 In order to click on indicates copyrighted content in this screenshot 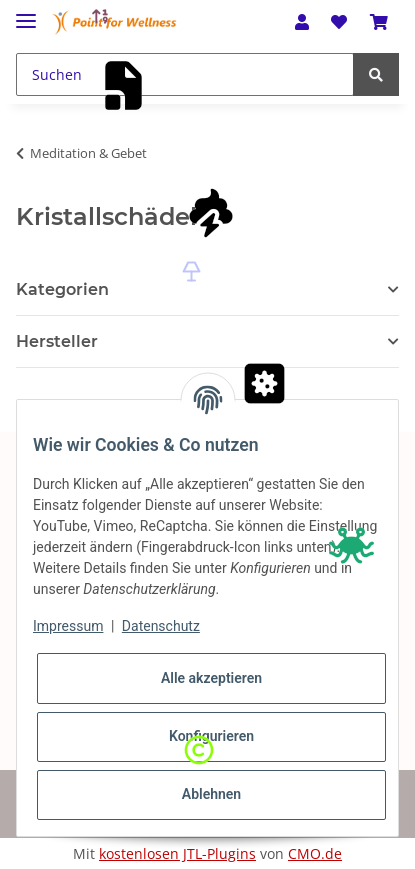, I will do `click(199, 750)`.